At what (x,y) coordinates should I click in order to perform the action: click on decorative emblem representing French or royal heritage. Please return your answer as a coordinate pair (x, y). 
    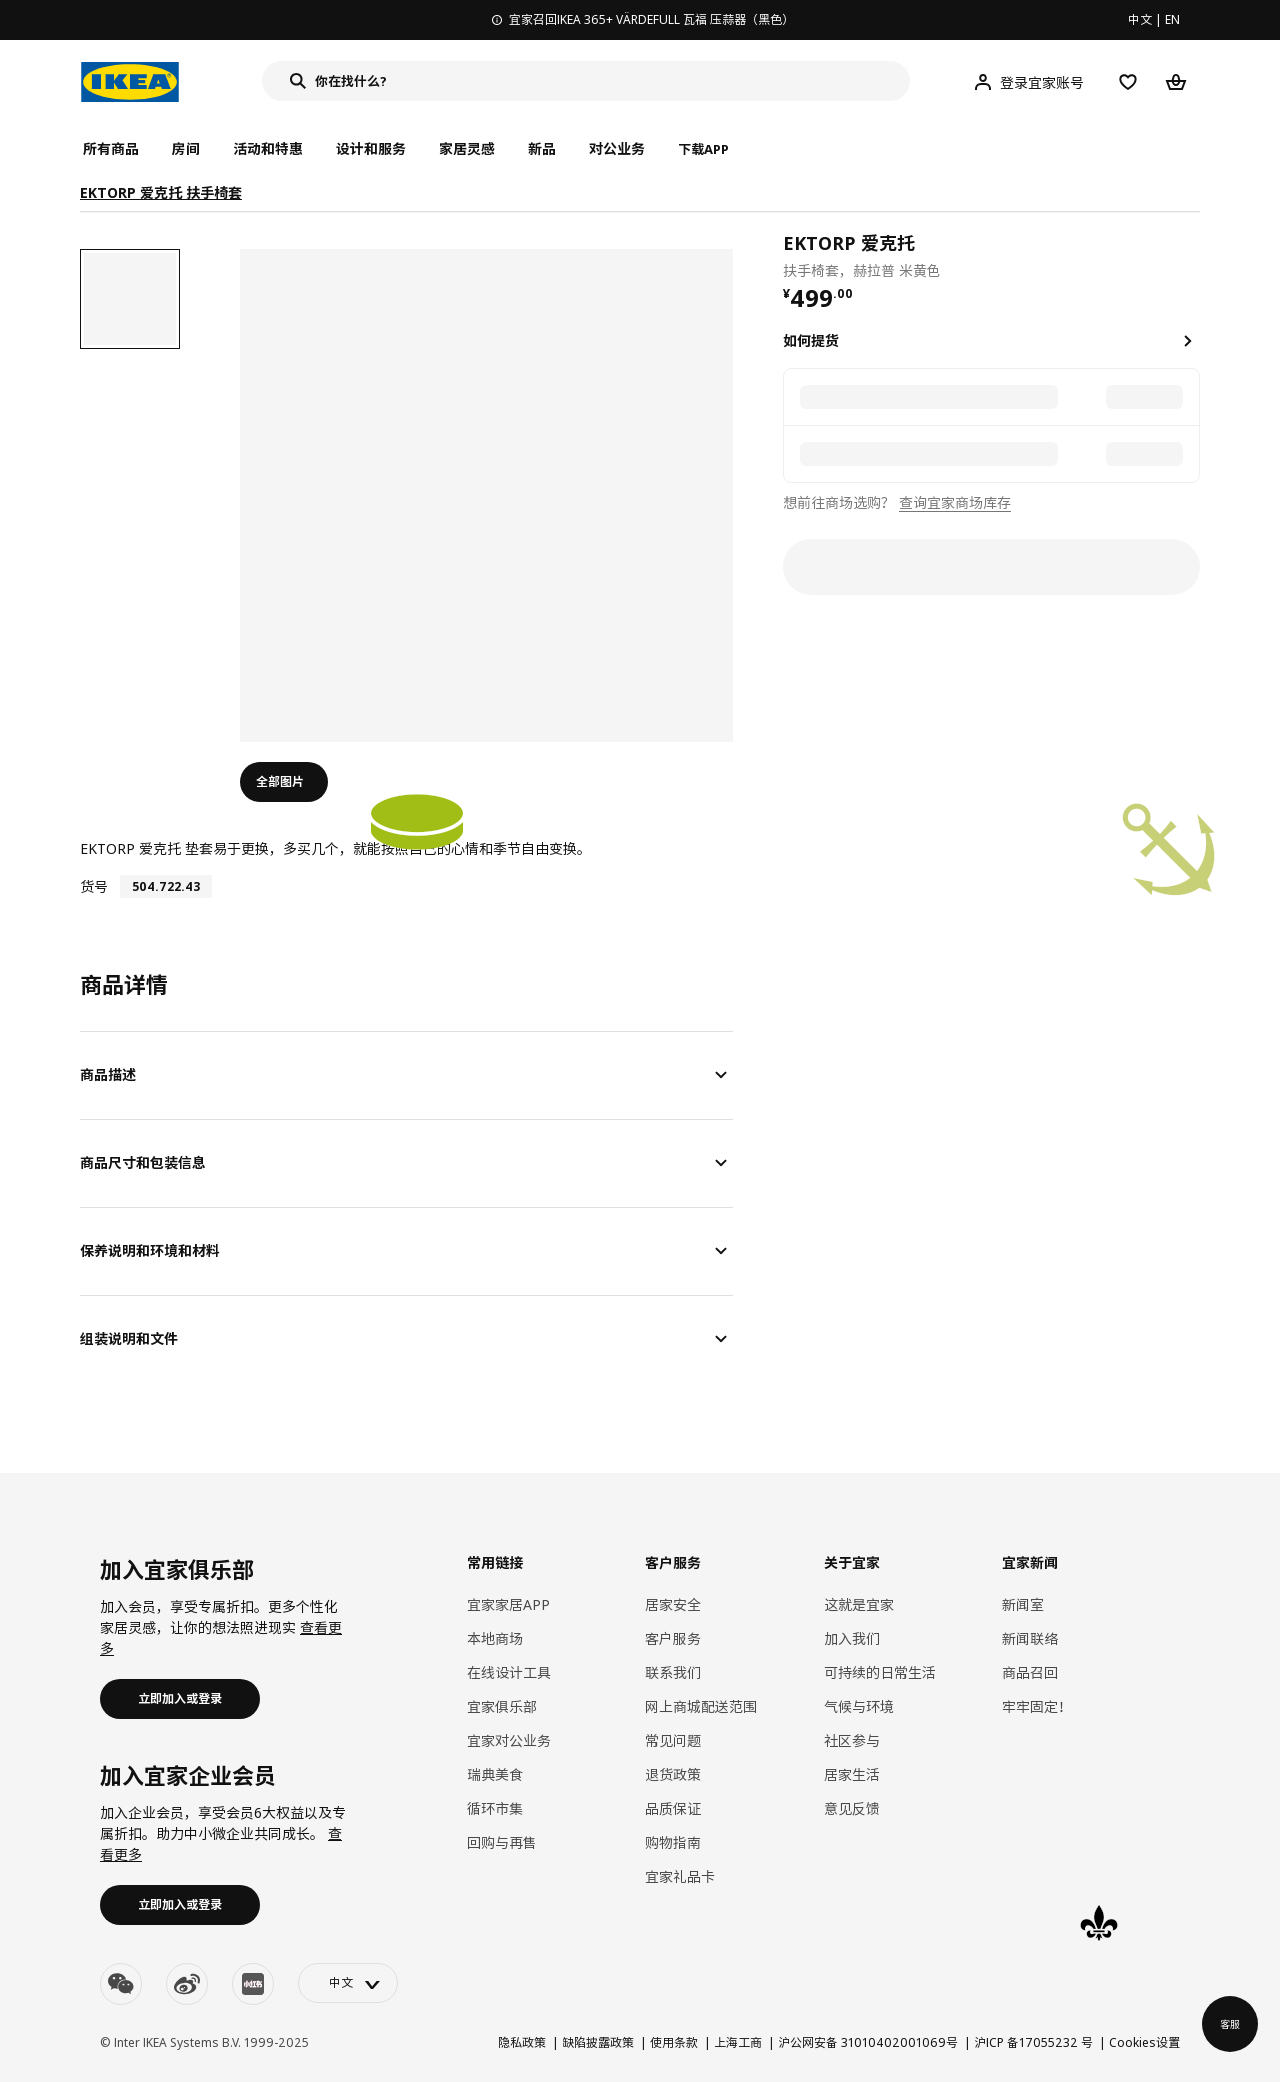
    Looking at the image, I should click on (1099, 1923).